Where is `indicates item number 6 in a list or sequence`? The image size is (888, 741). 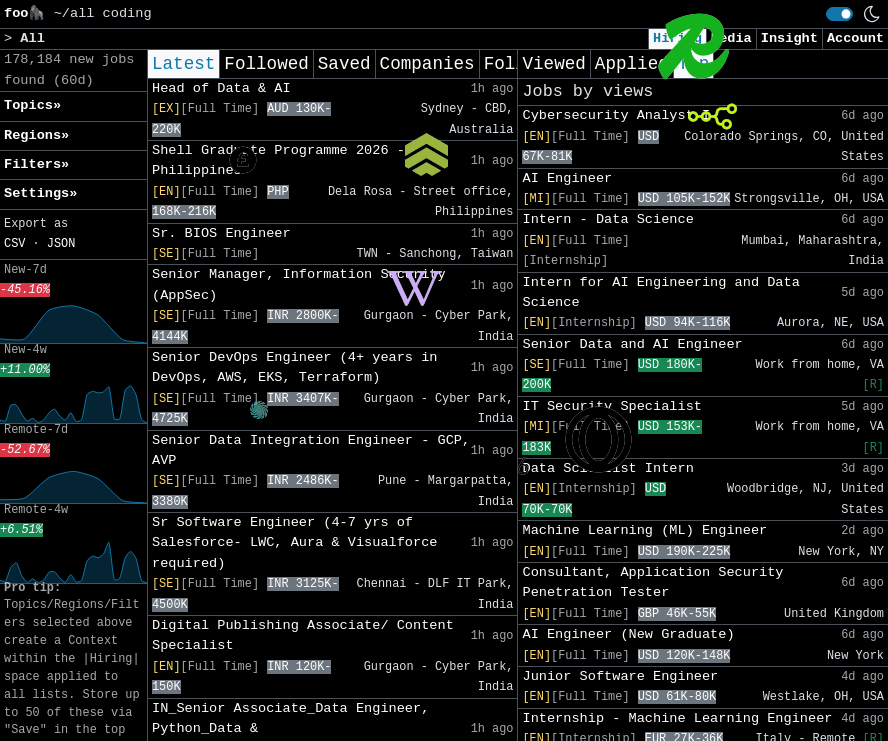 indicates item number 6 in a list or sequence is located at coordinates (523, 466).